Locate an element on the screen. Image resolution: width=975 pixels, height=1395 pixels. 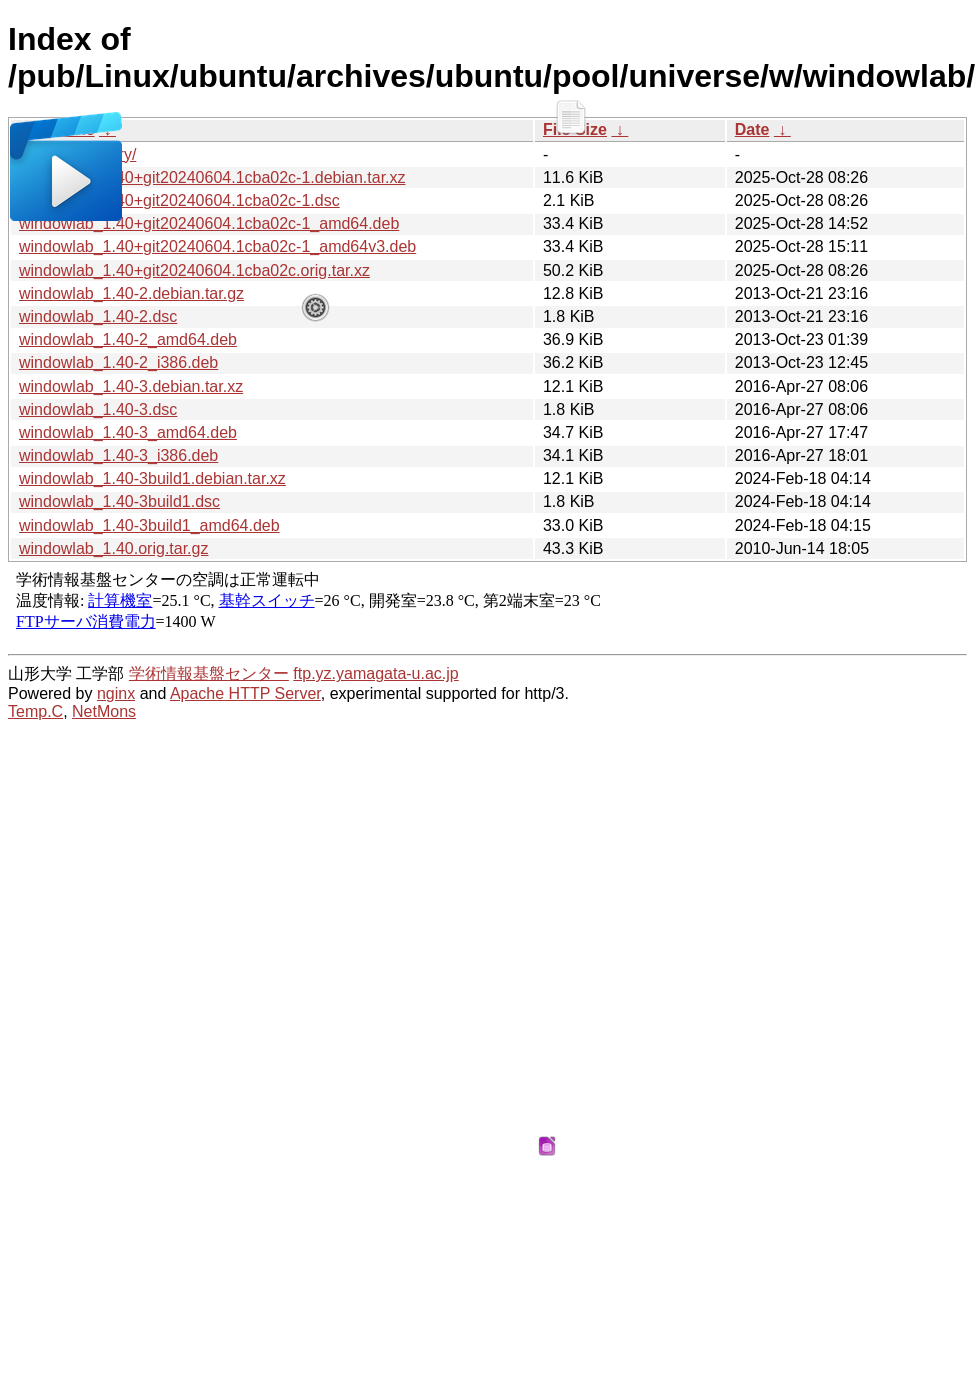
a plain text file document is located at coordinates (571, 117).